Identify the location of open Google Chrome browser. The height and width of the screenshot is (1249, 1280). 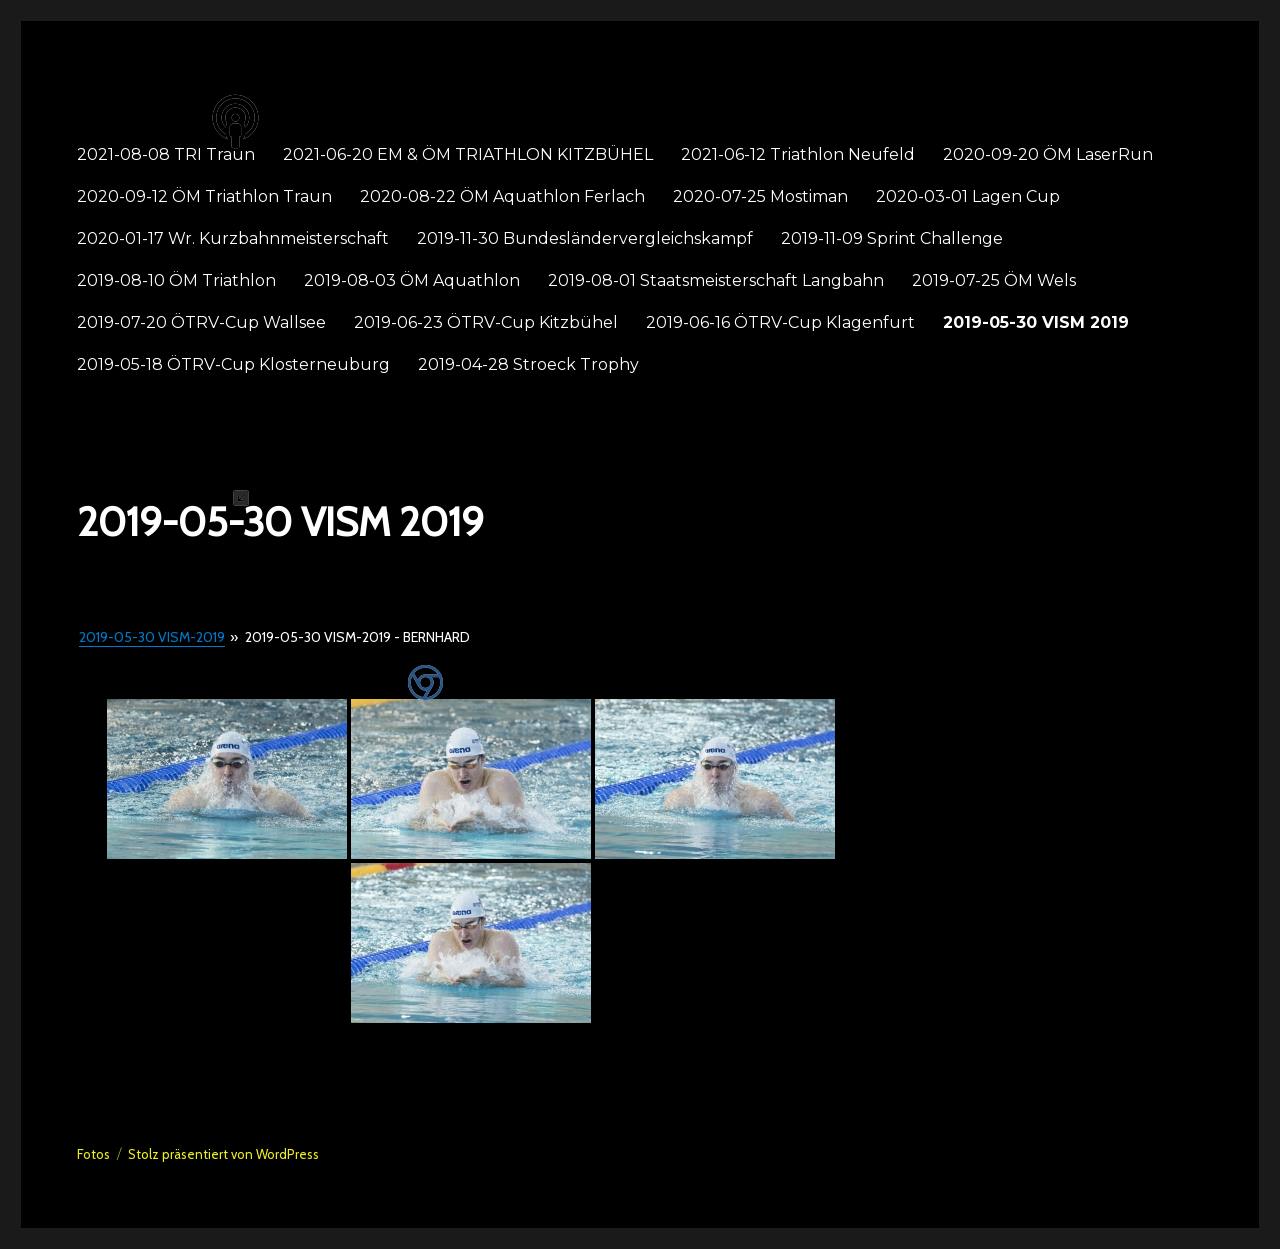
(425, 682).